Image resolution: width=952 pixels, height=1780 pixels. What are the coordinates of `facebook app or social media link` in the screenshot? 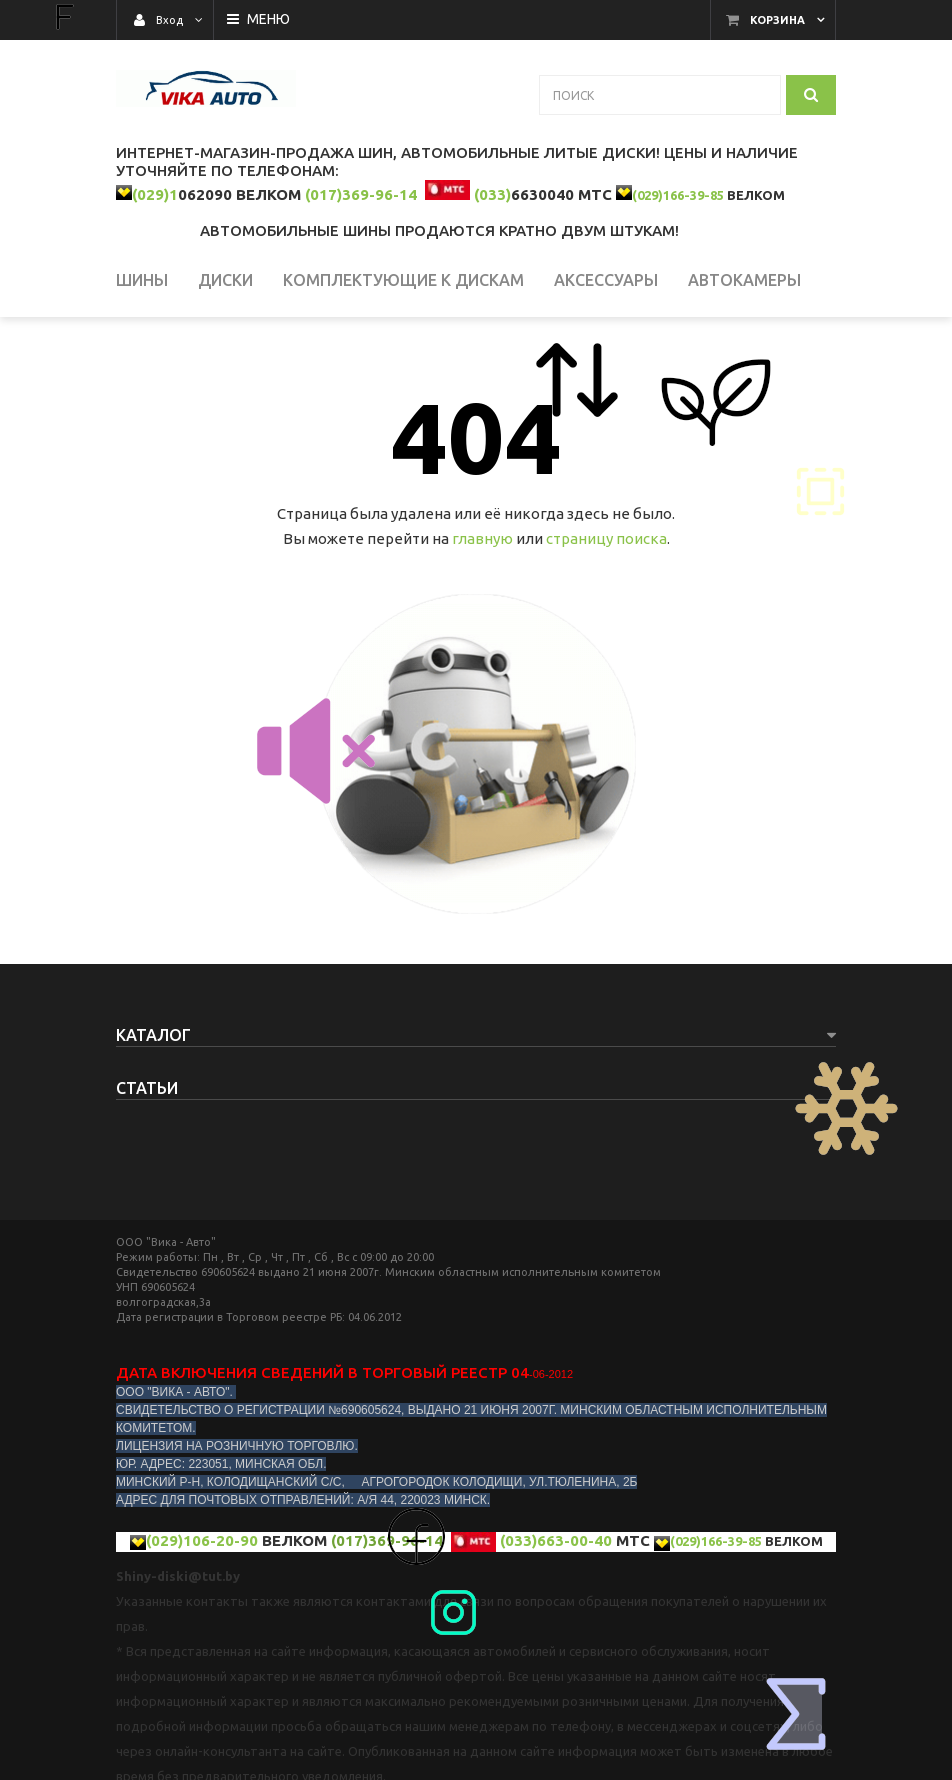 It's located at (65, 17).